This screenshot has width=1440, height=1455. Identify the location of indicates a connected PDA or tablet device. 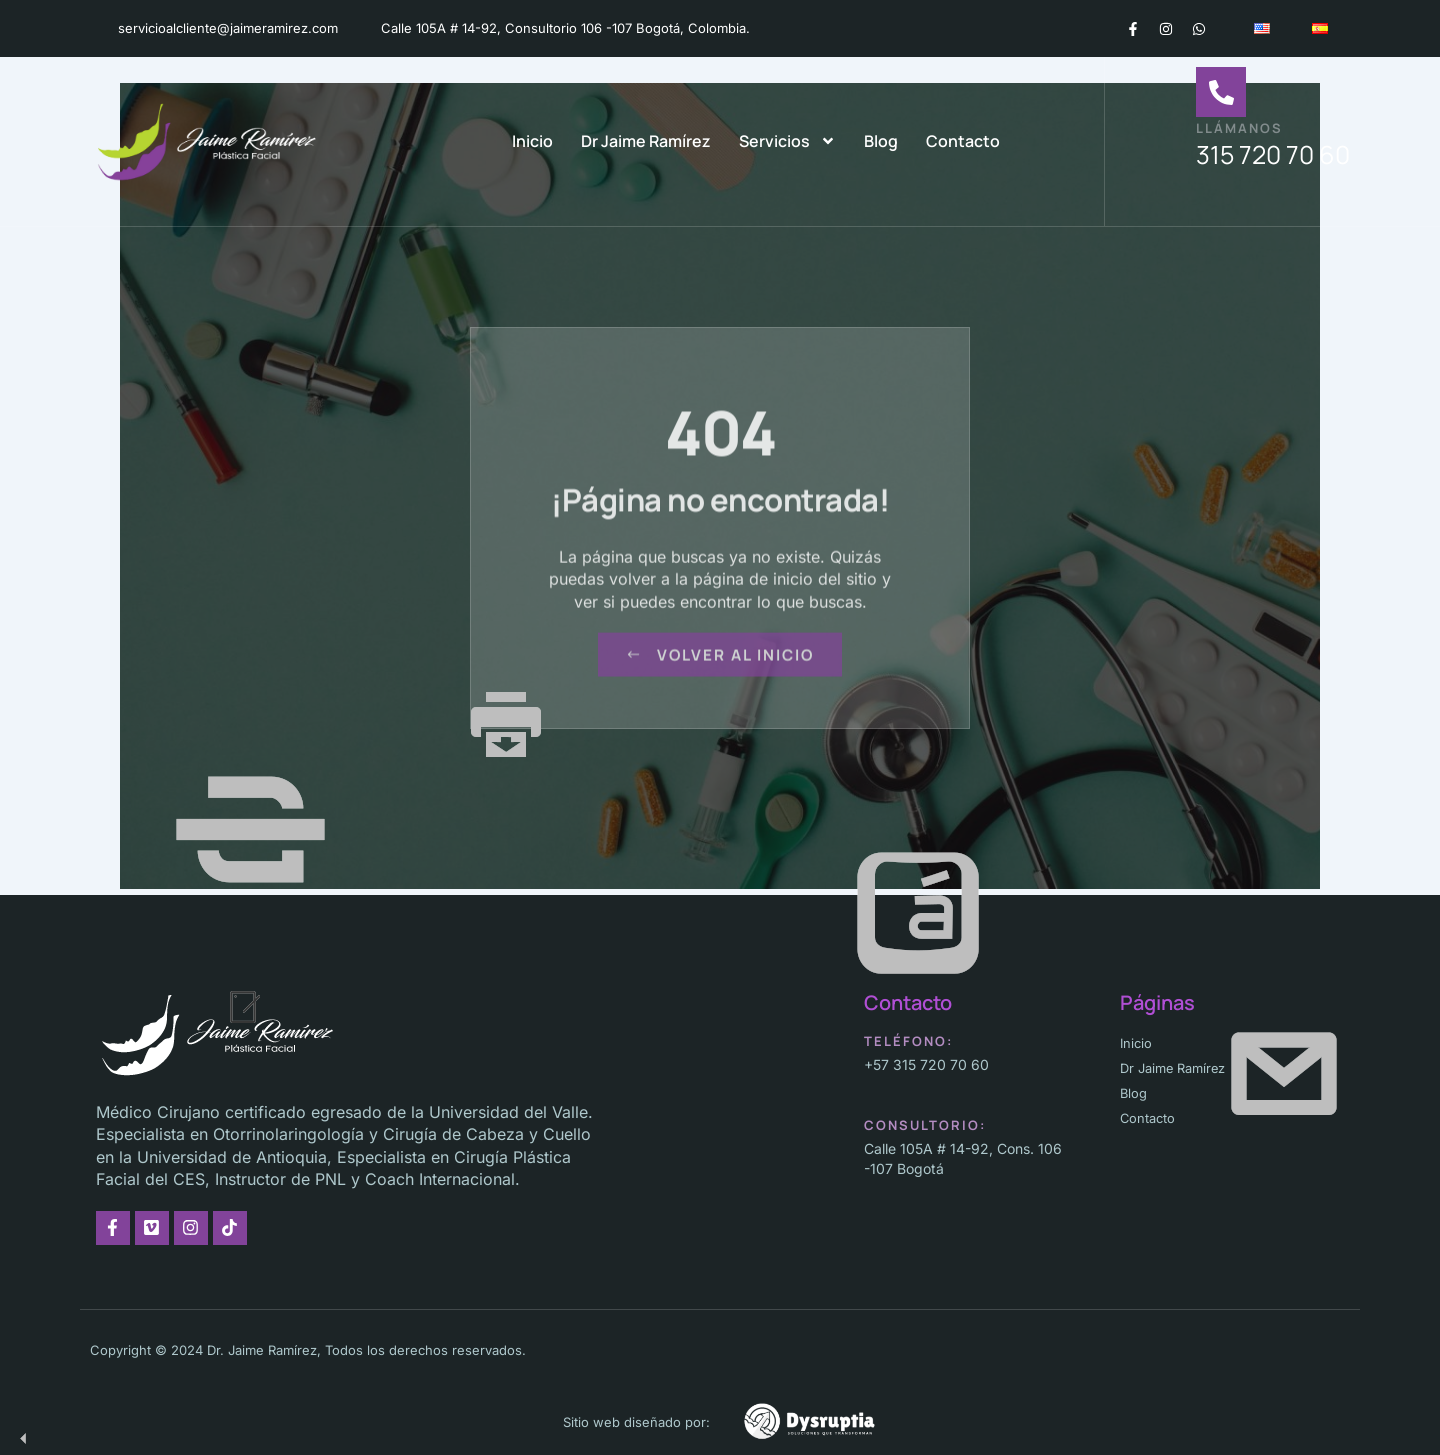
(243, 1006).